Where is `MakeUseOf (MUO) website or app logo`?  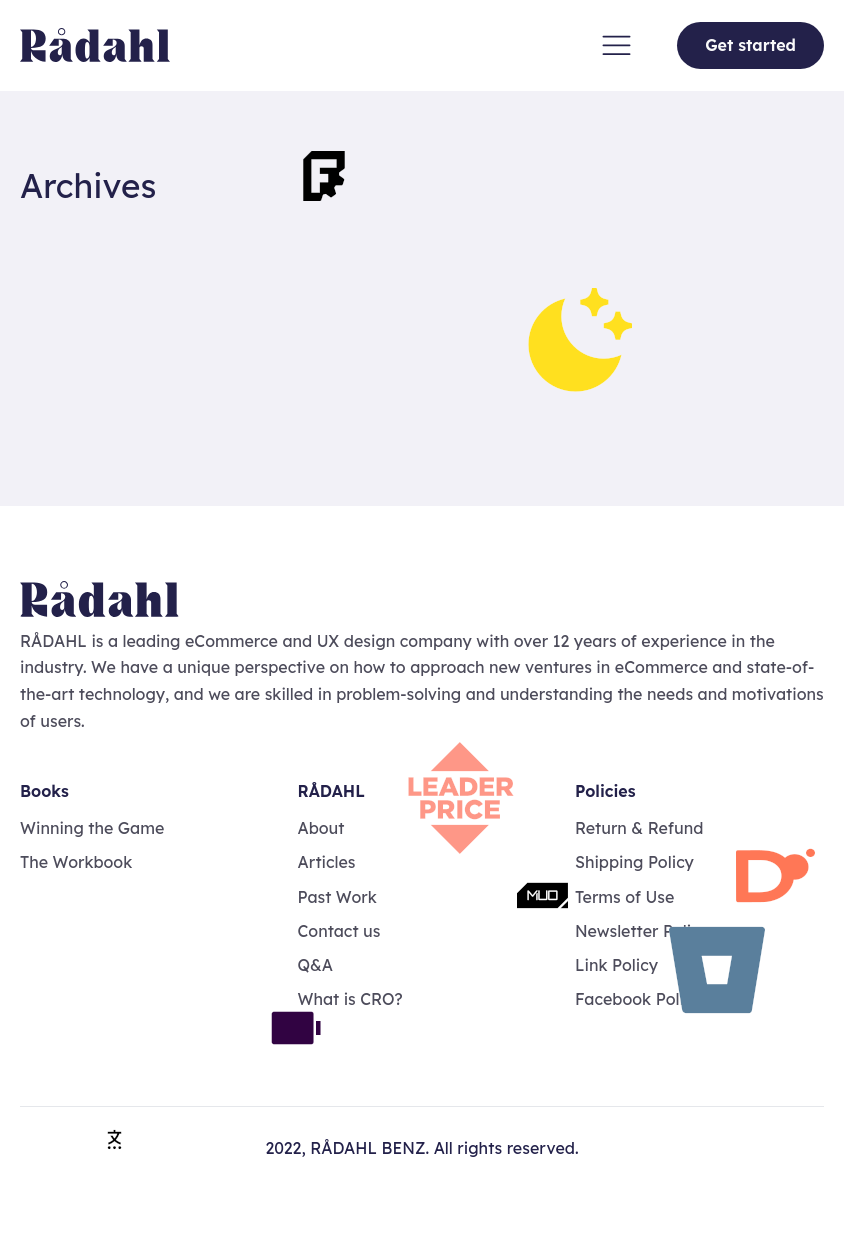
MakeUseOf (MUO) website or app logo is located at coordinates (542, 895).